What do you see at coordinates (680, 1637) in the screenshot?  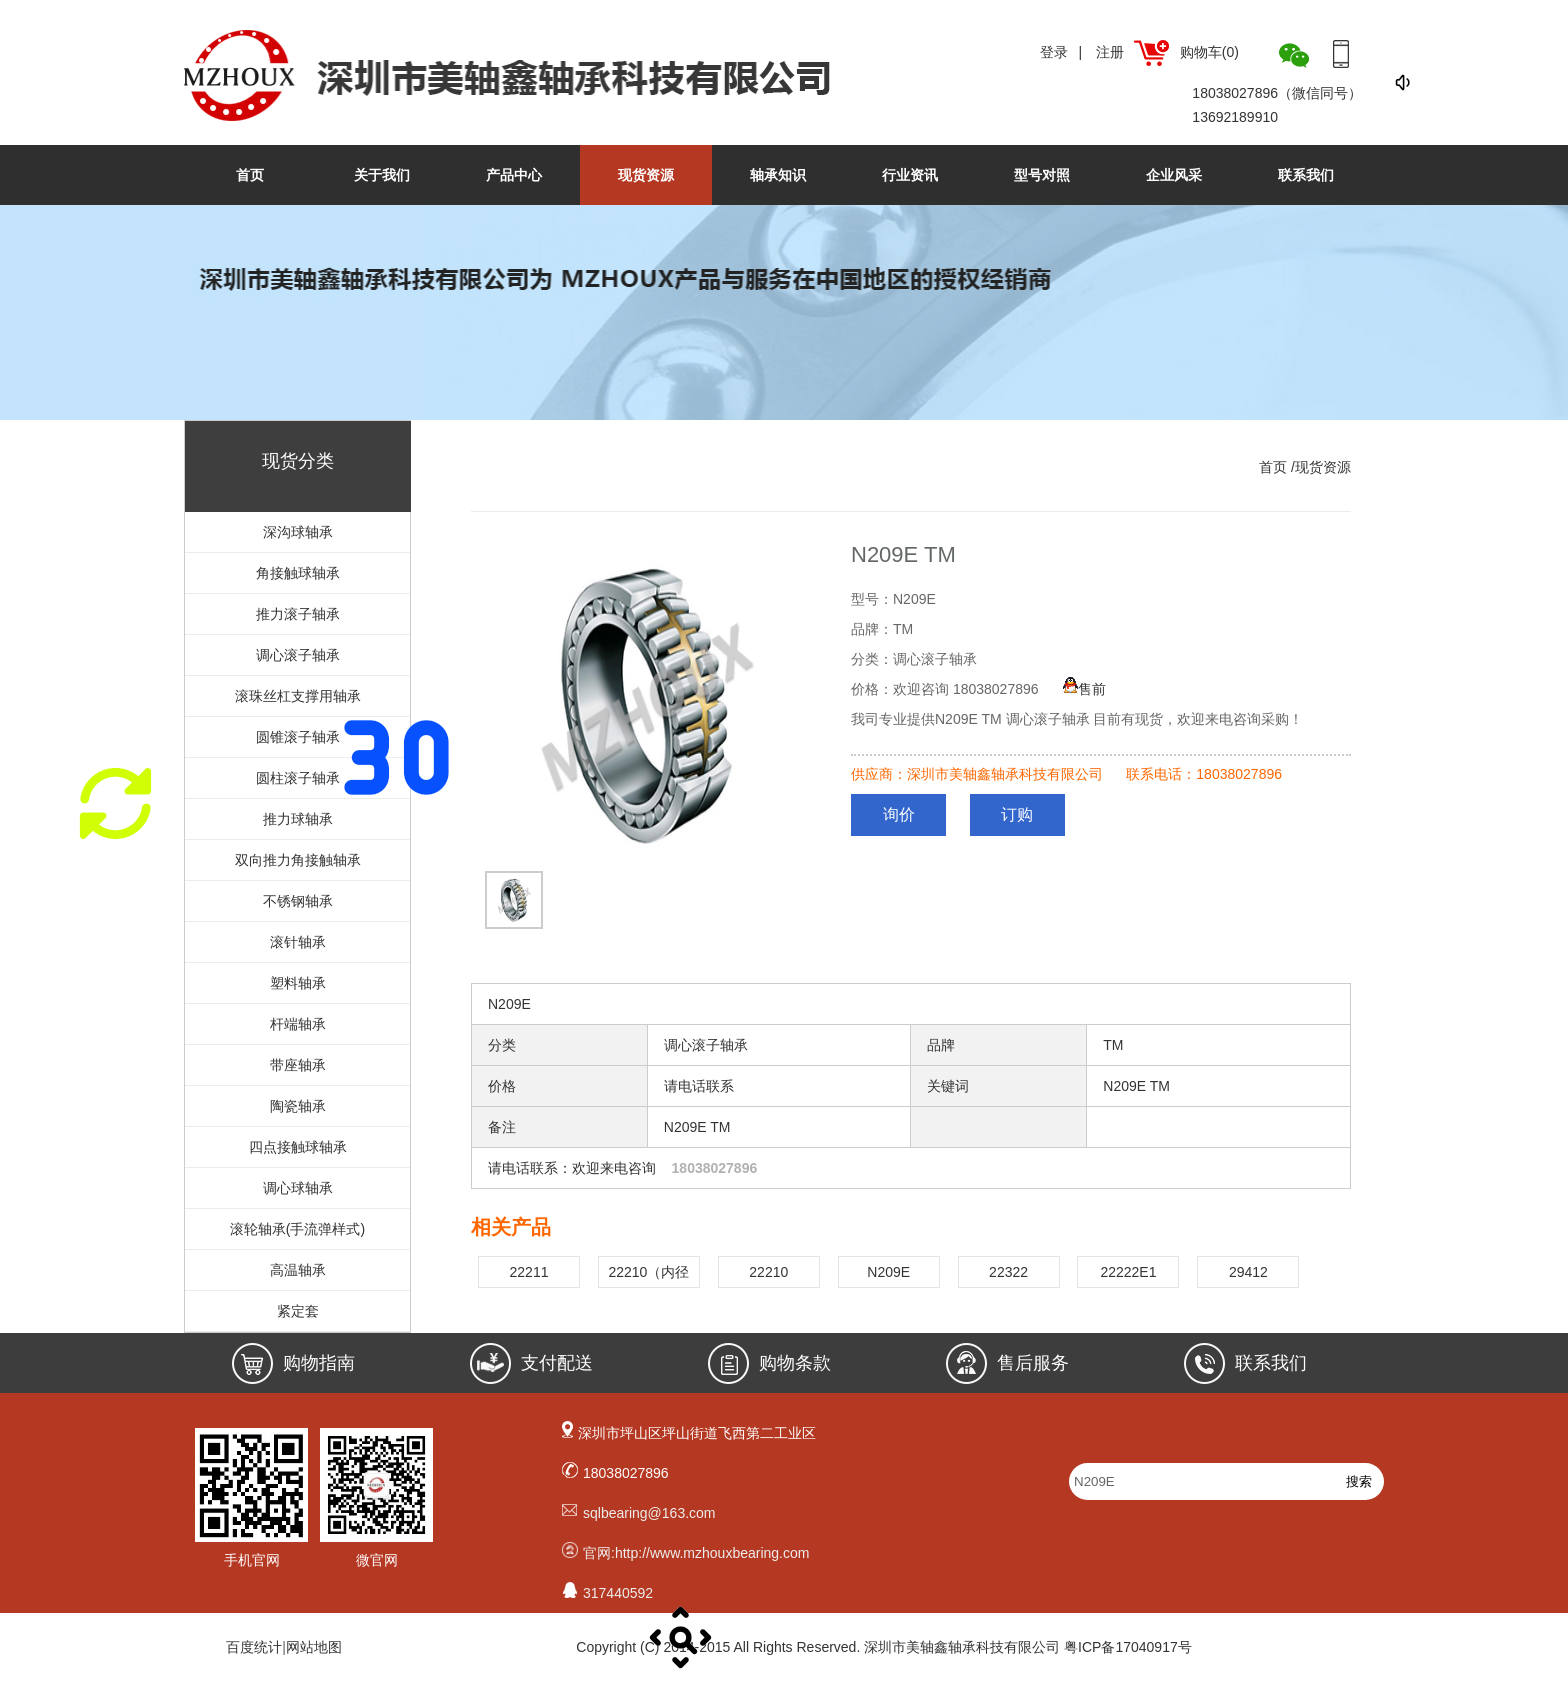 I see `pan and zoom controls for map or image viewer` at bounding box center [680, 1637].